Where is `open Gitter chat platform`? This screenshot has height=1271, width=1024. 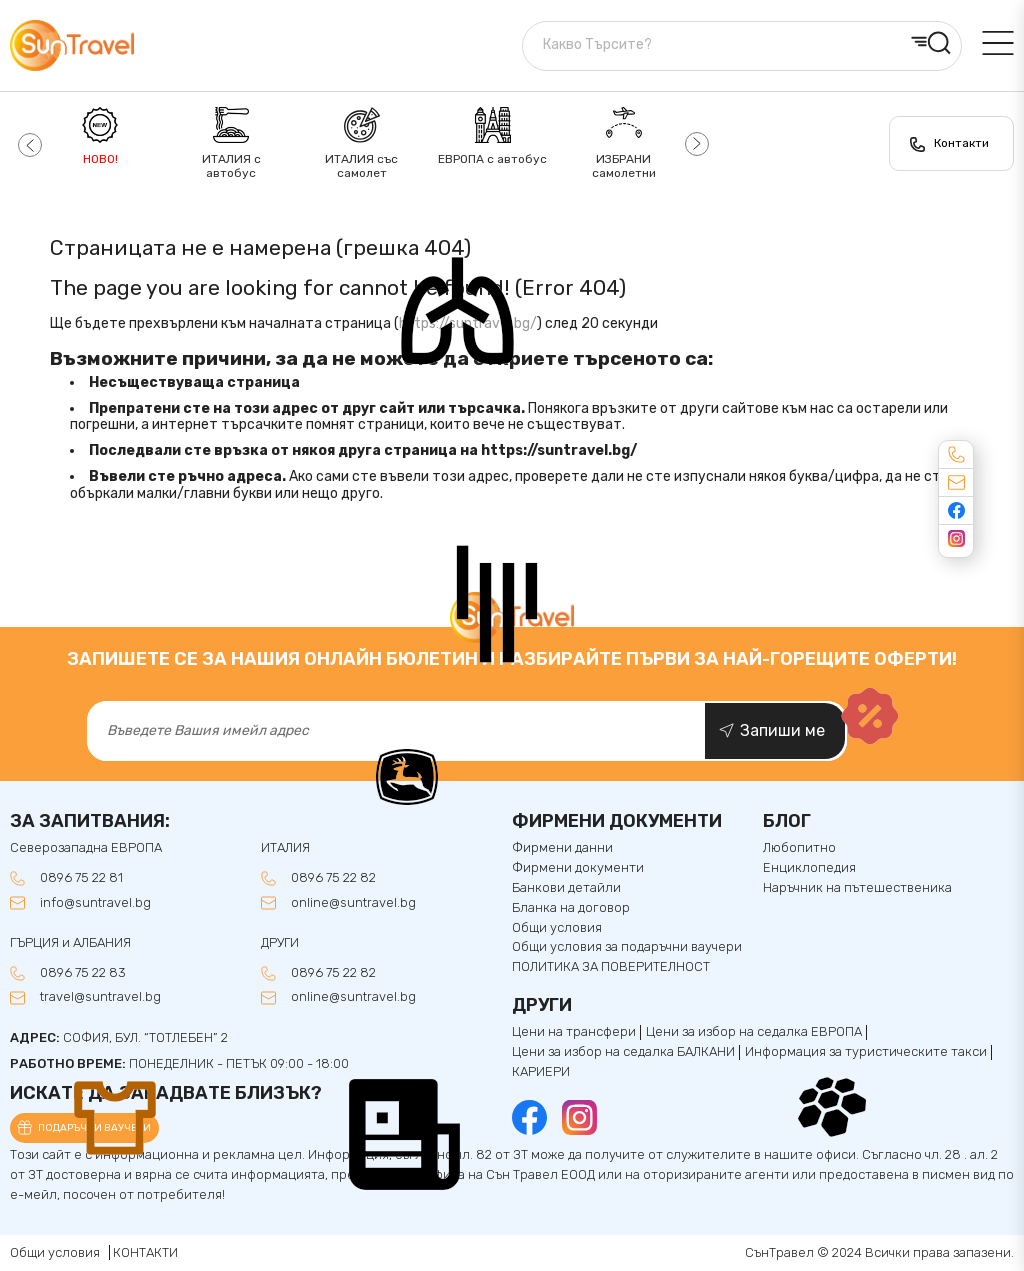 open Gitter chat platform is located at coordinates (497, 604).